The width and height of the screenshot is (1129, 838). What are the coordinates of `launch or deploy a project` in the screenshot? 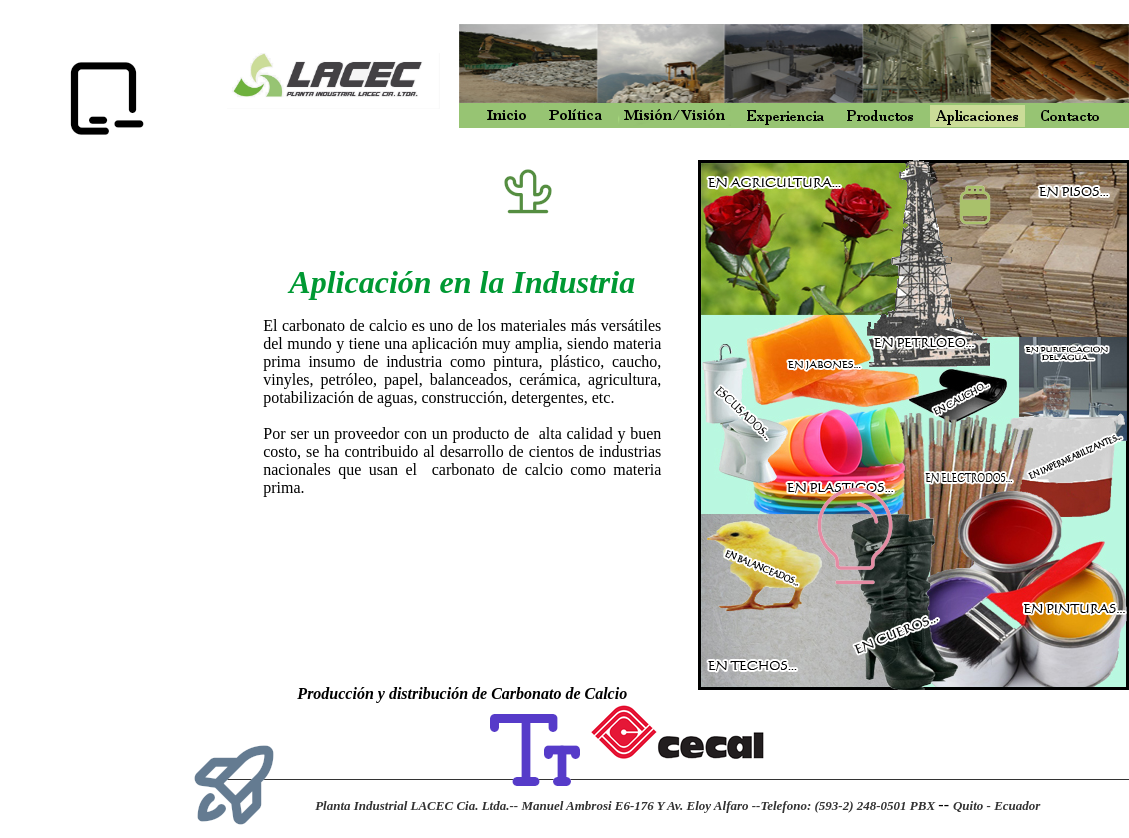 It's located at (235, 783).